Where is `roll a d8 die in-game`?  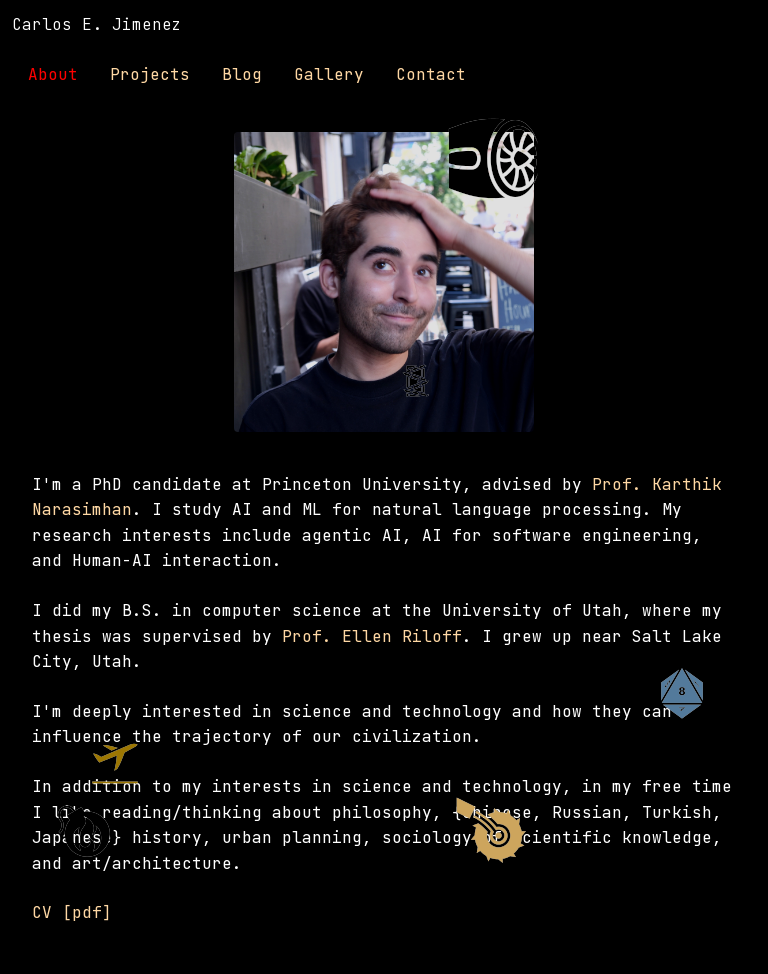 roll a d8 die in-game is located at coordinates (682, 693).